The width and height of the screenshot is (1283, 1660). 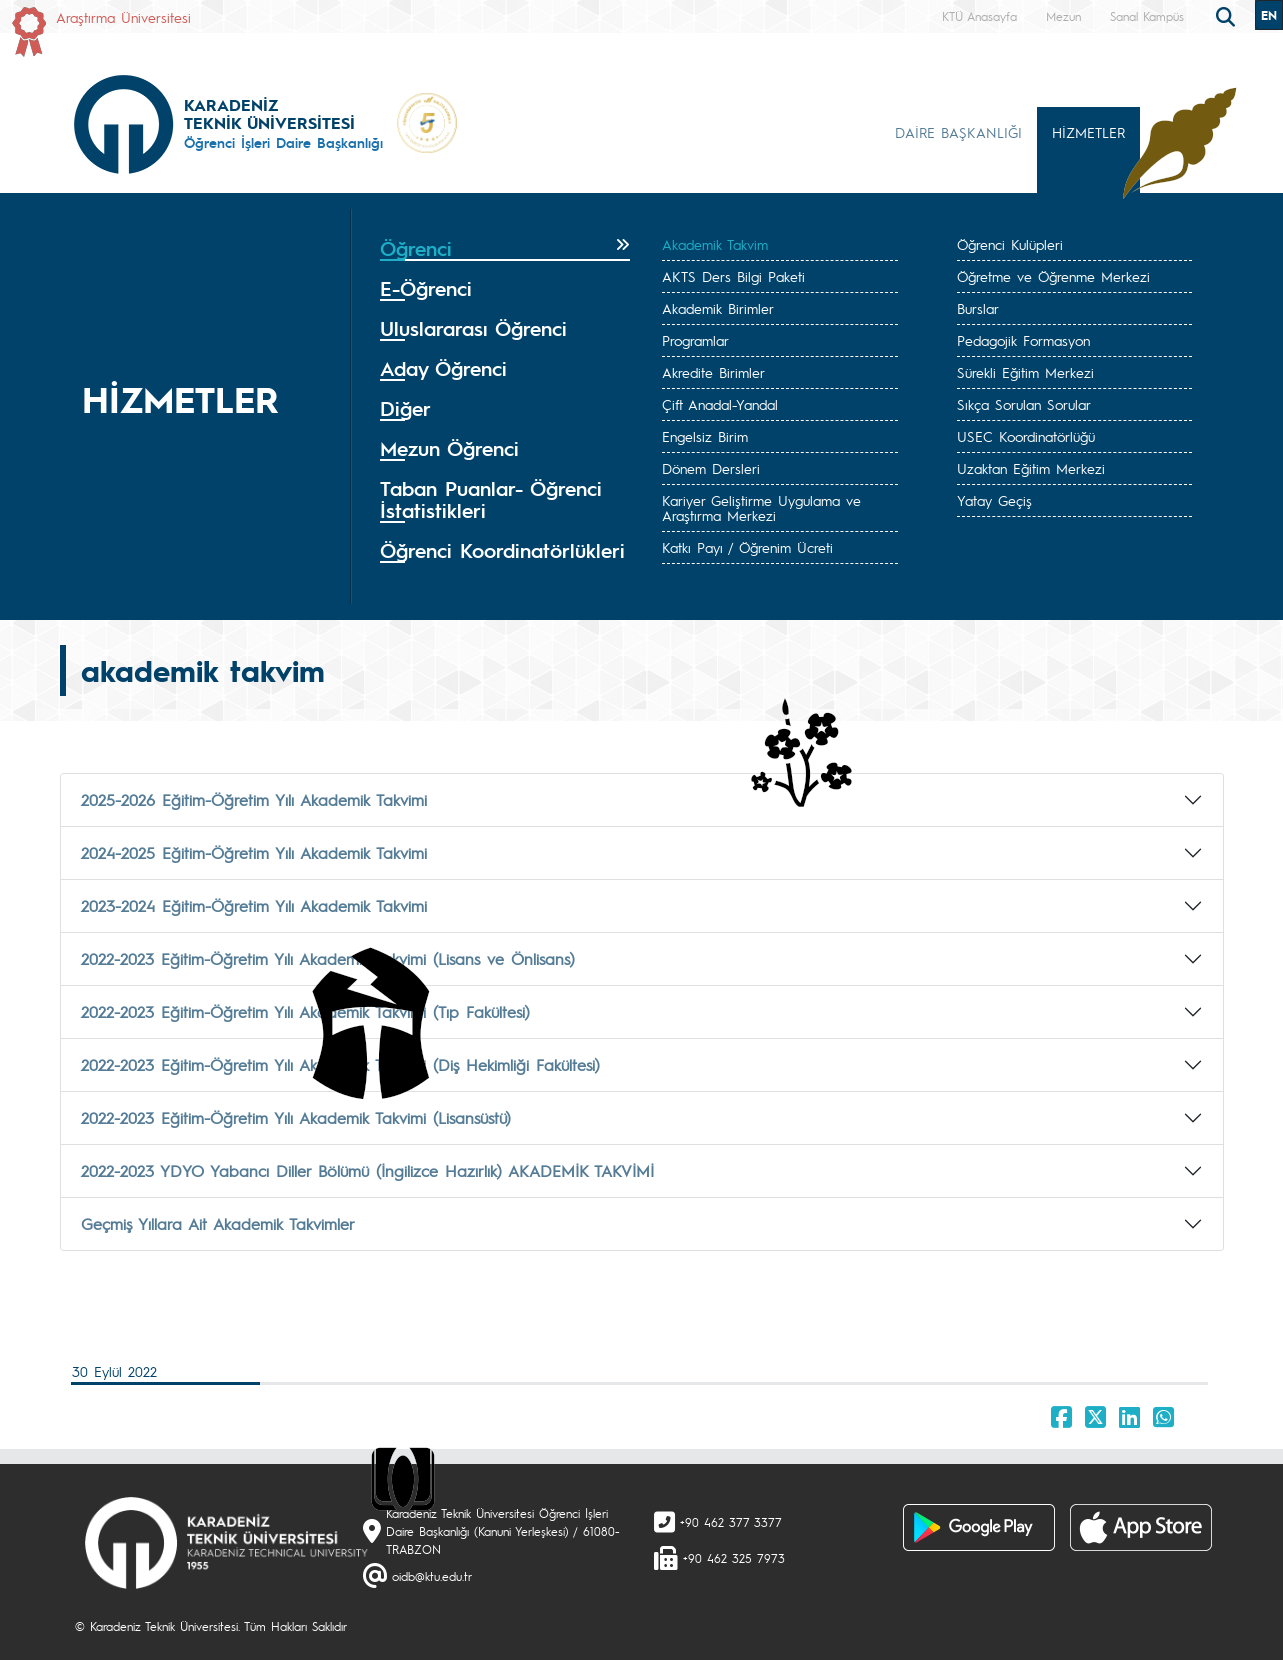 What do you see at coordinates (801, 751) in the screenshot?
I see `flax plant icon for crafting or farming games` at bounding box center [801, 751].